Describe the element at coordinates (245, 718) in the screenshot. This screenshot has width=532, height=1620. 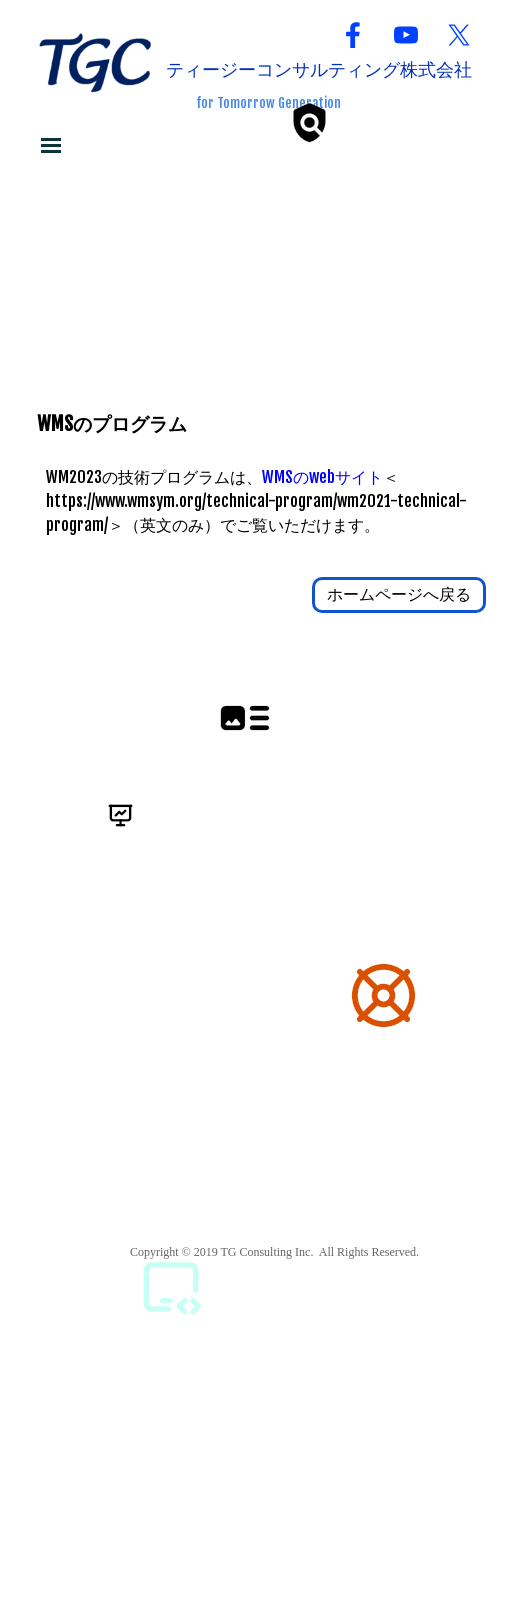
I see `view media with text description` at that location.